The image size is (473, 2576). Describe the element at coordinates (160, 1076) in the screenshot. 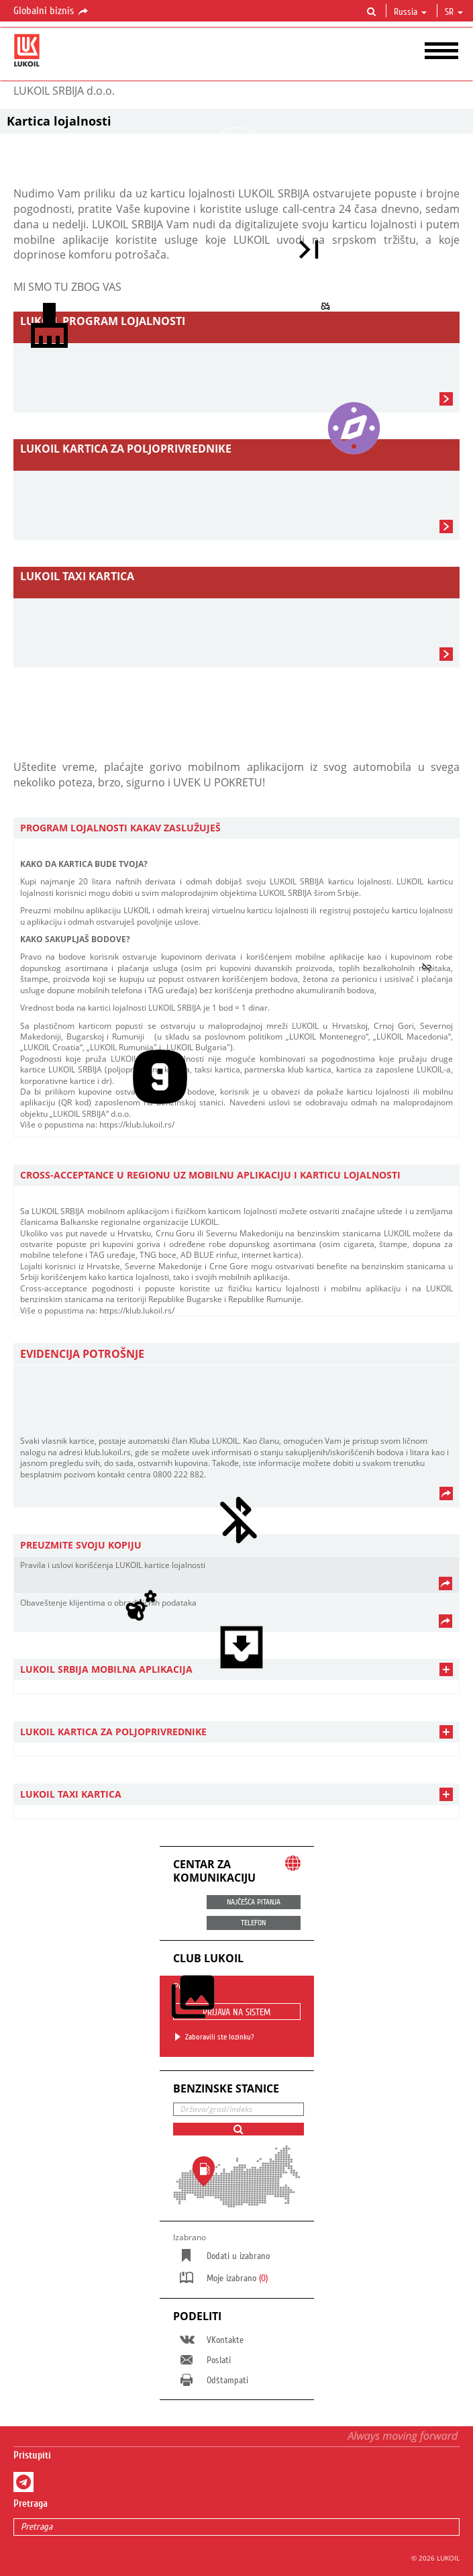

I see `indicates item number 9 in a list or sequence` at that location.